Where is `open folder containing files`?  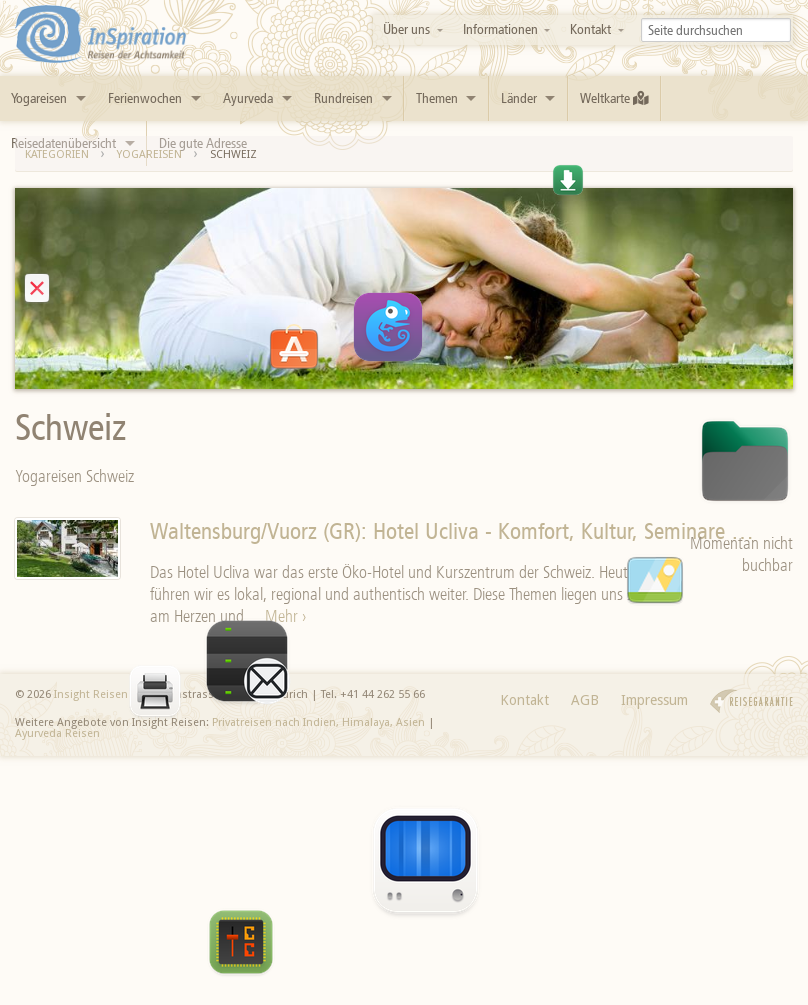
open folder containing files is located at coordinates (745, 461).